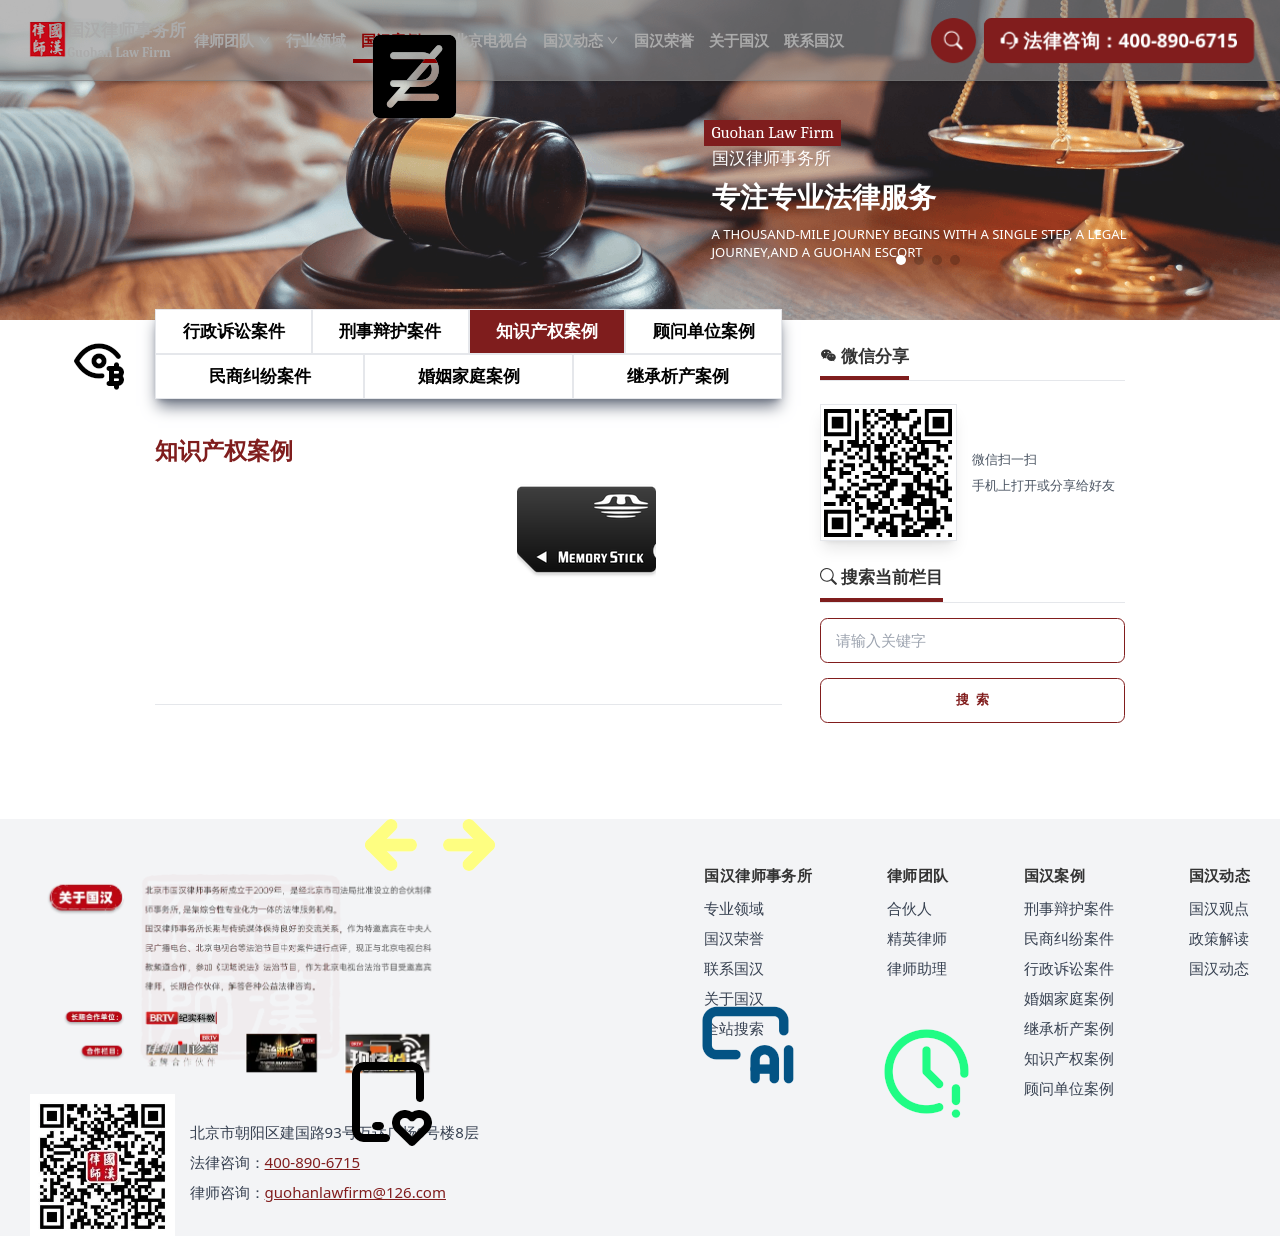  Describe the element at coordinates (430, 845) in the screenshot. I see `adjust horizontal position or spacing` at that location.